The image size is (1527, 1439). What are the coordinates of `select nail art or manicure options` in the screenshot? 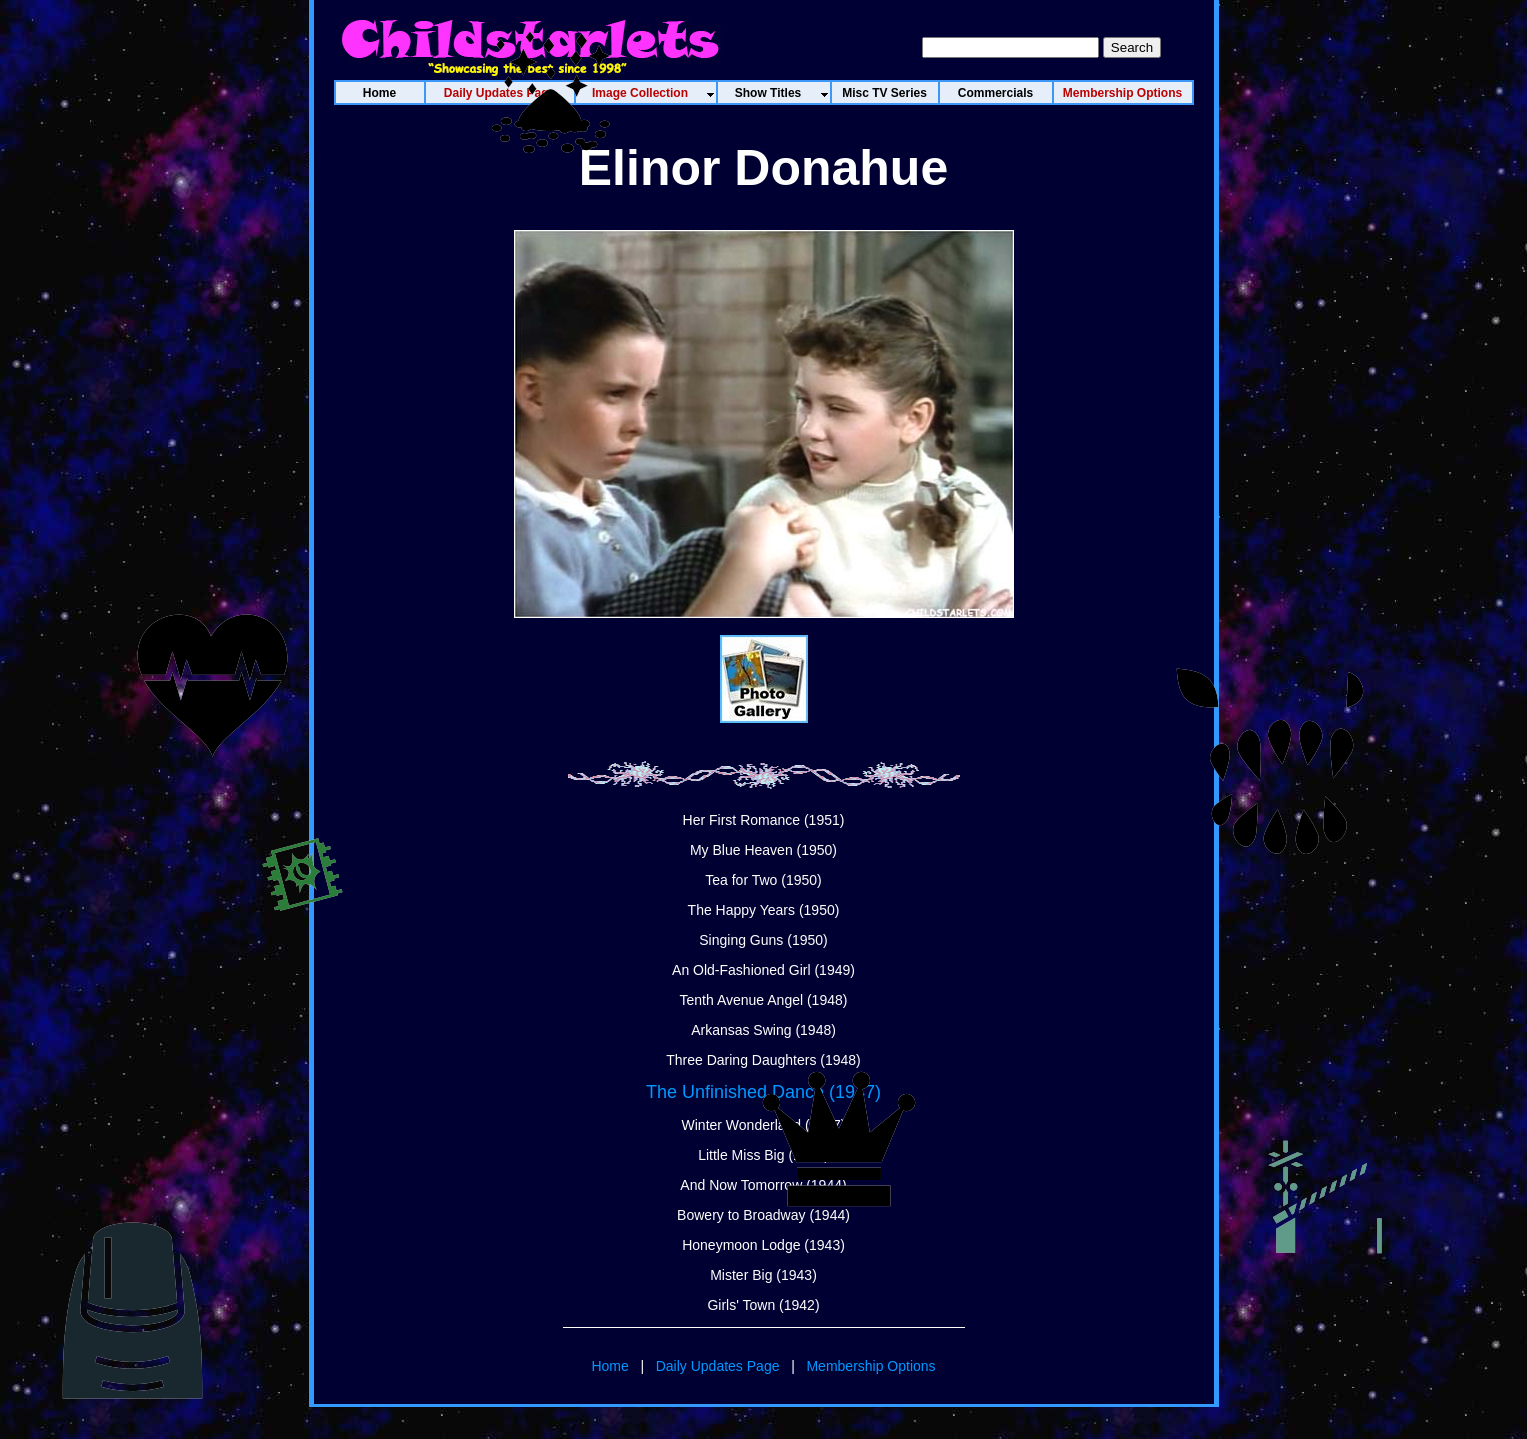 It's located at (132, 1310).